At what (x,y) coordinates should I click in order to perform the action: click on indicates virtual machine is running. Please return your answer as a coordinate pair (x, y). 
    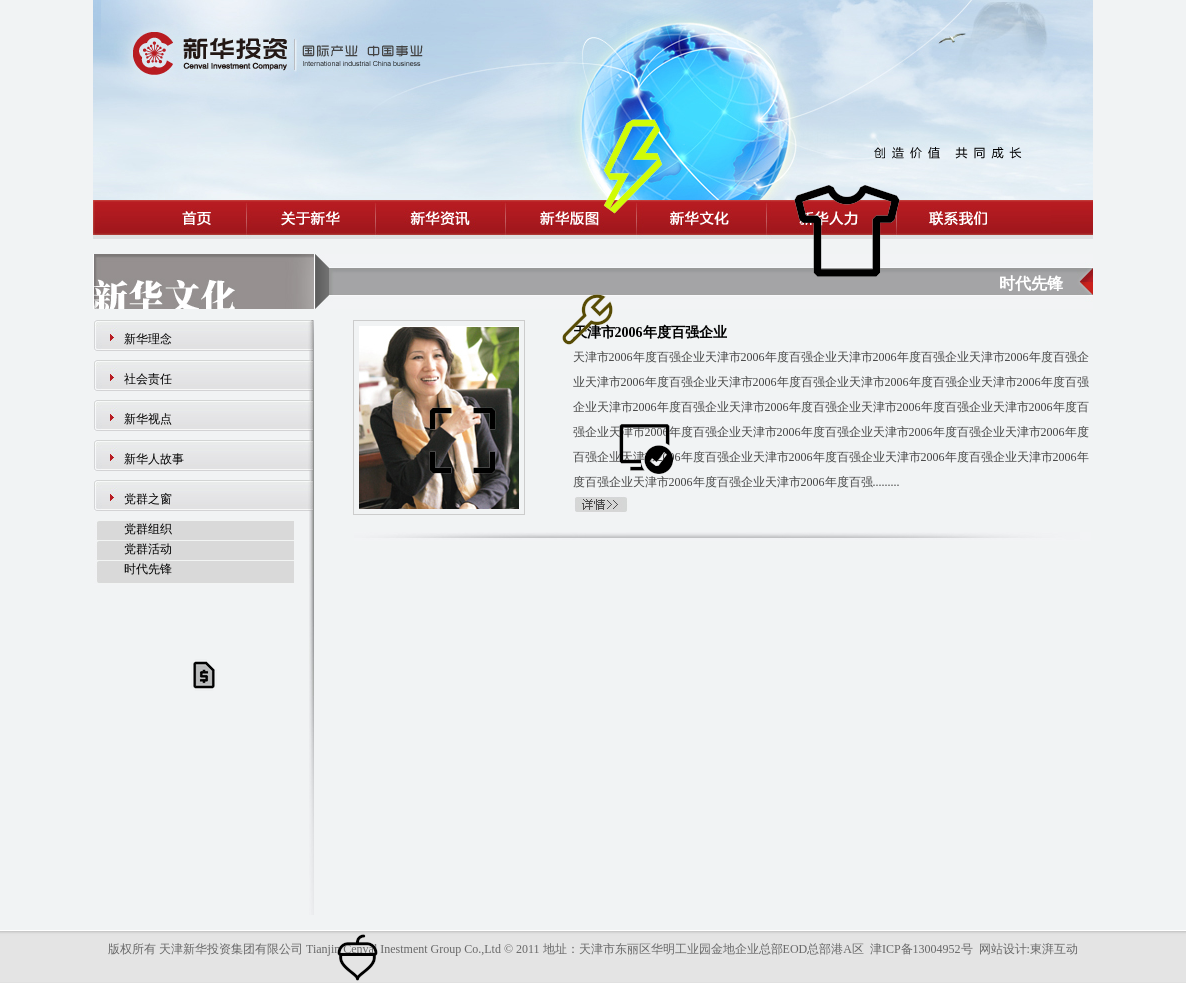
    Looking at the image, I should click on (644, 445).